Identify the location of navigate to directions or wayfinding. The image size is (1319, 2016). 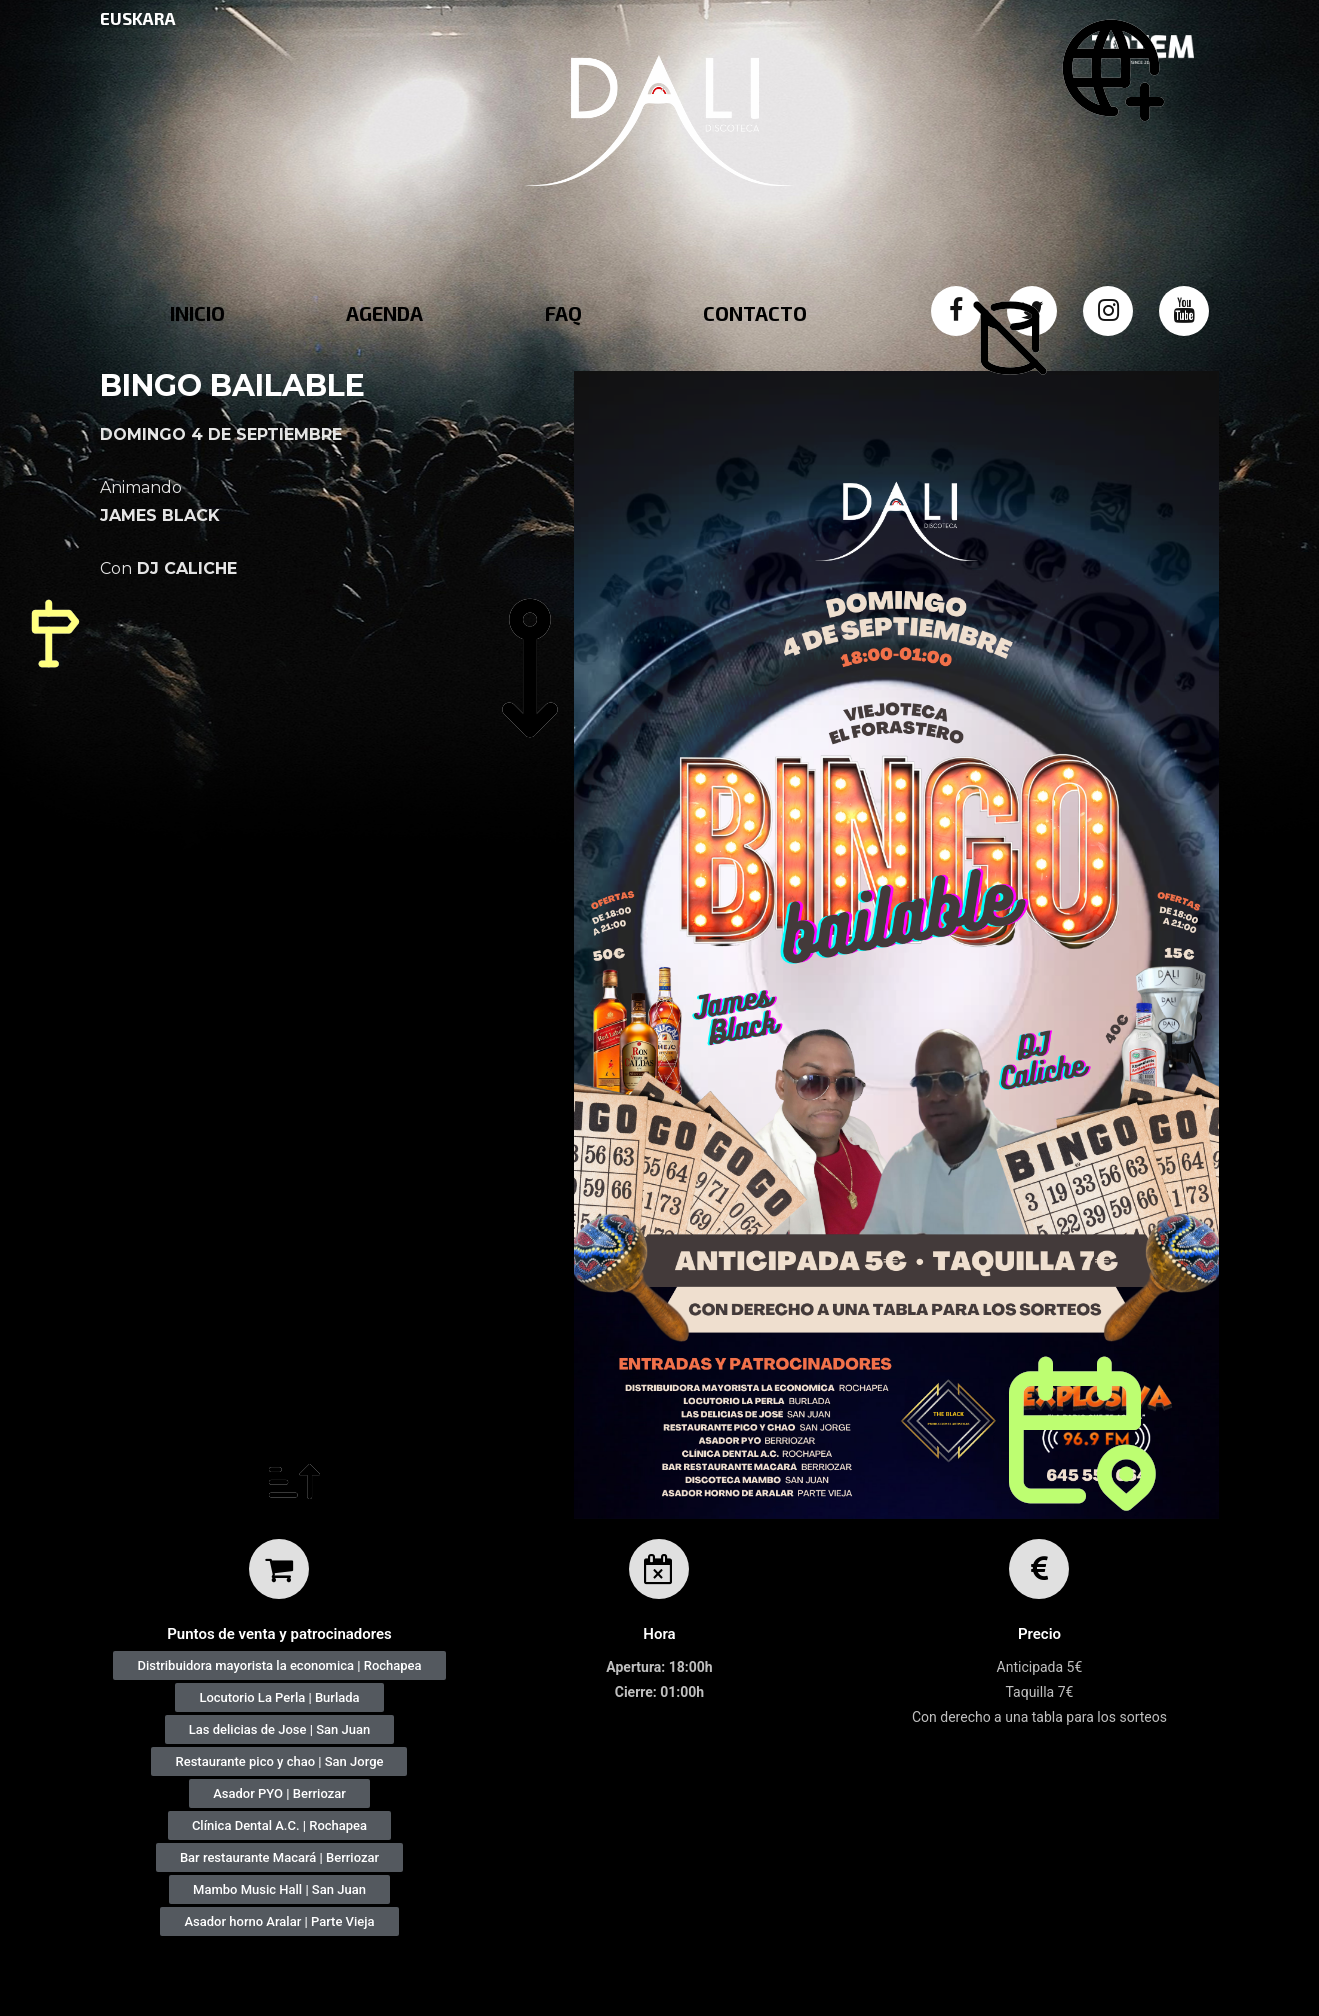
(55, 633).